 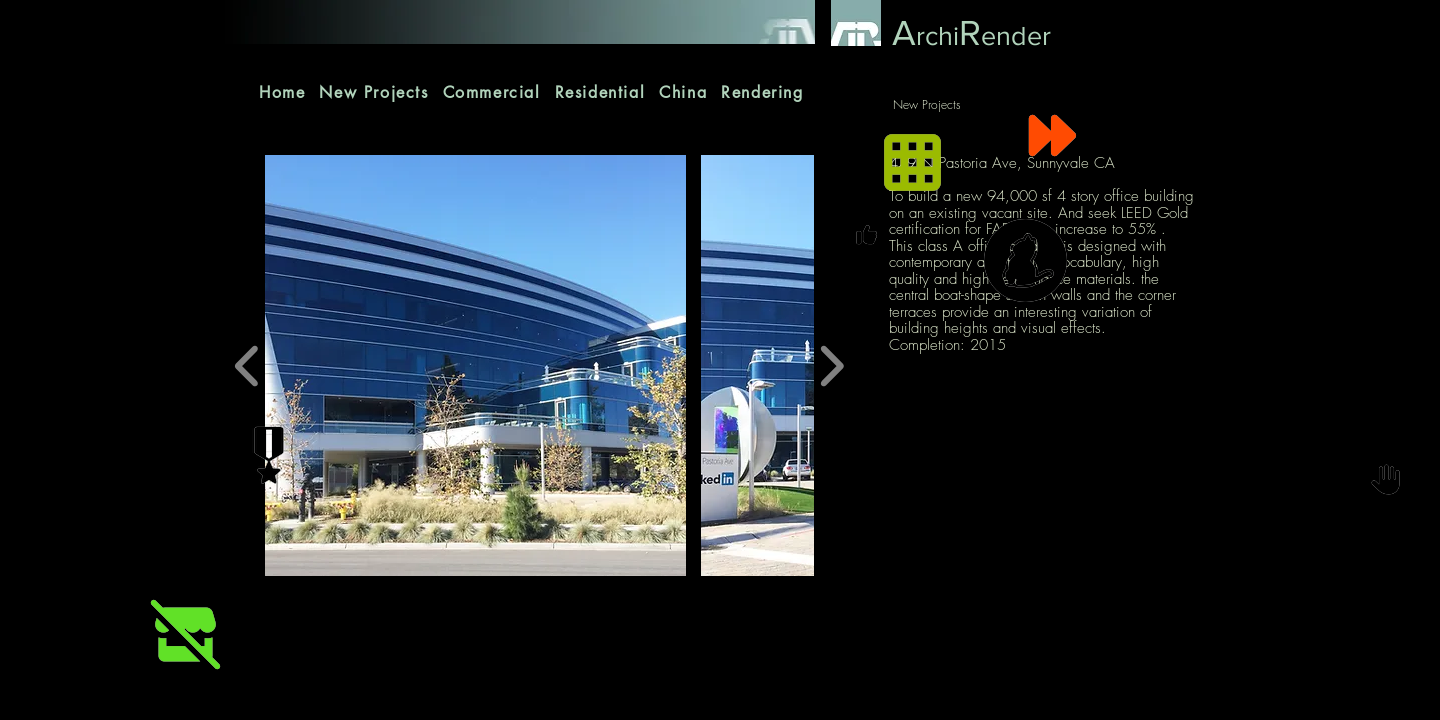 I want to click on like or upvote content, so click(x=867, y=235).